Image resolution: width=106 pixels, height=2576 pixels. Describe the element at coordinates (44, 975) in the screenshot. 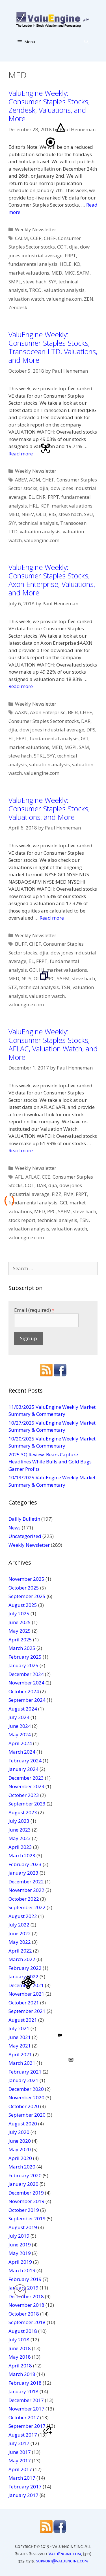

I see `copy to clipboard` at that location.